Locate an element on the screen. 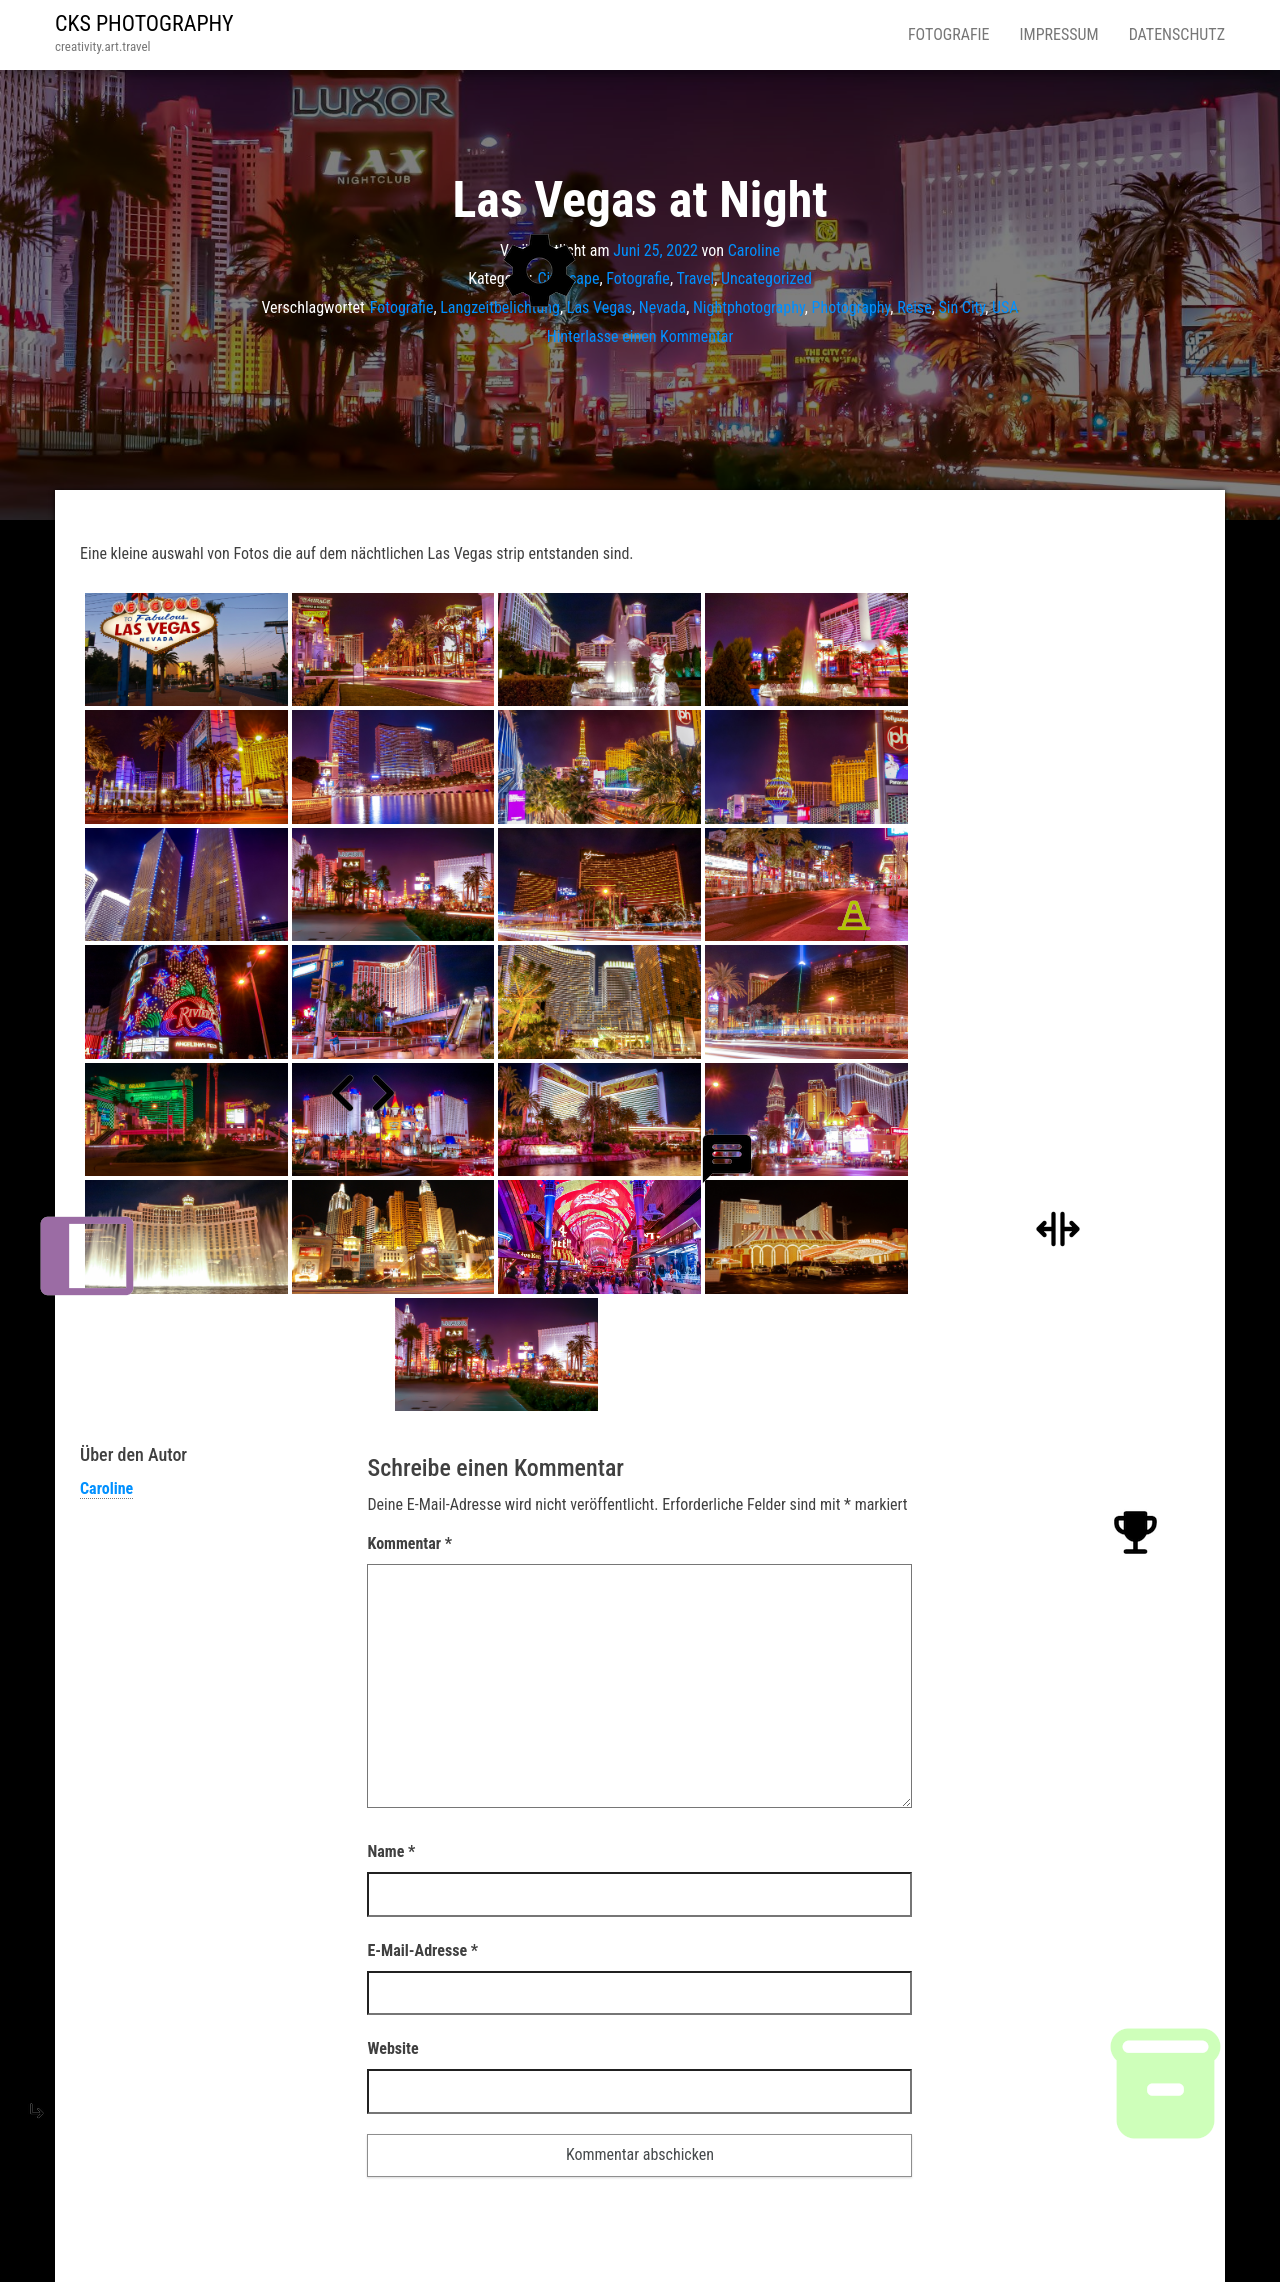 This screenshot has width=1280, height=2282. archive selected items is located at coordinates (1165, 2083).